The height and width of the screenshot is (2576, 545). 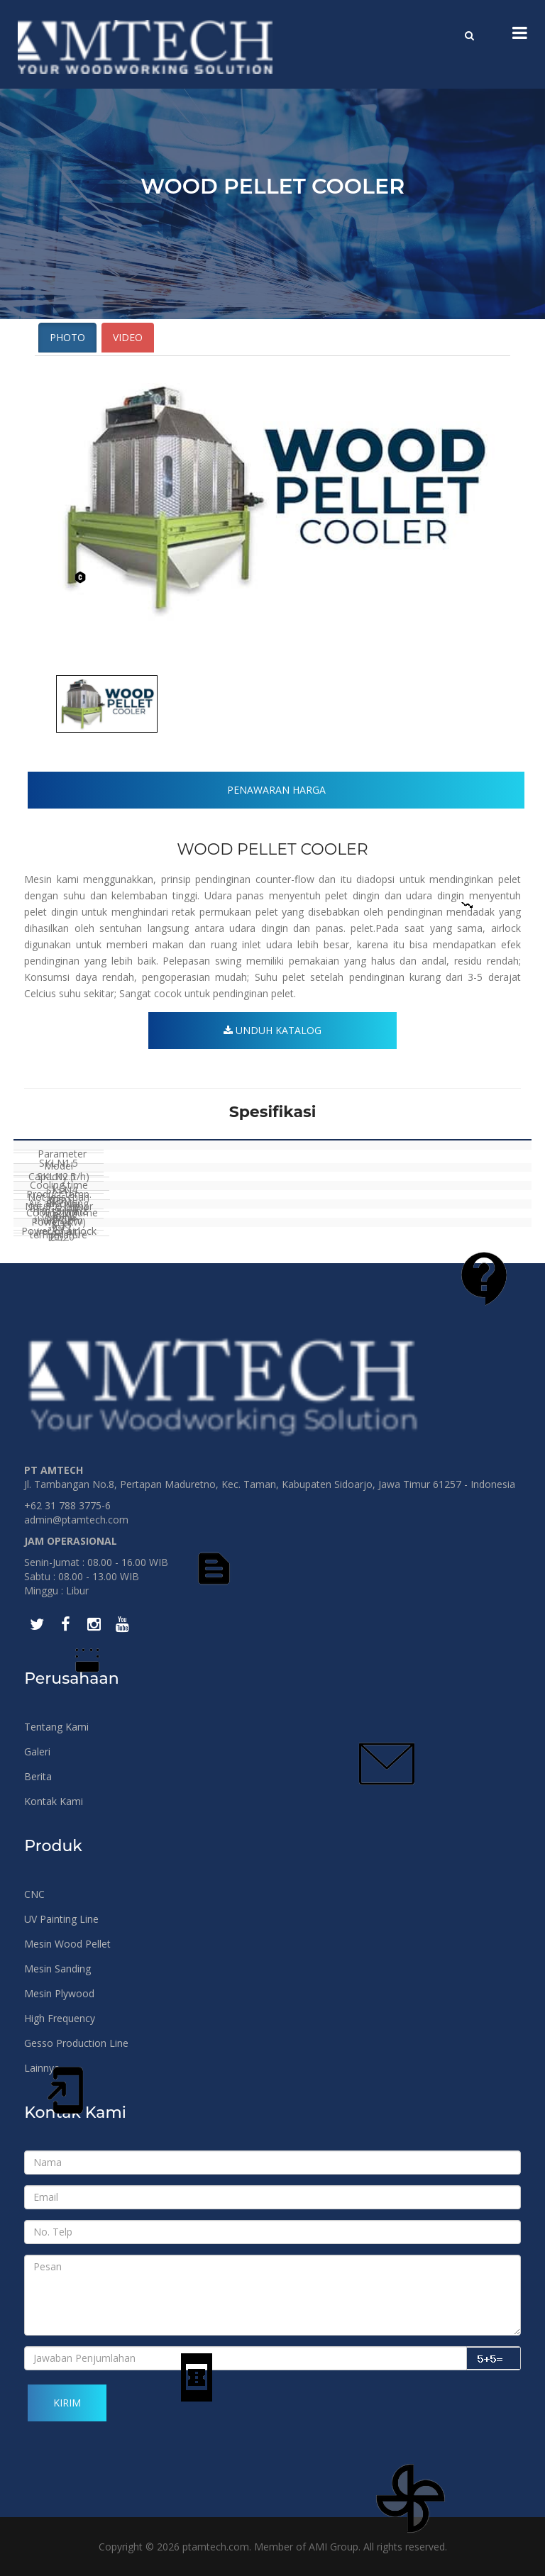 What do you see at coordinates (485, 1279) in the screenshot?
I see `contact customer support` at bounding box center [485, 1279].